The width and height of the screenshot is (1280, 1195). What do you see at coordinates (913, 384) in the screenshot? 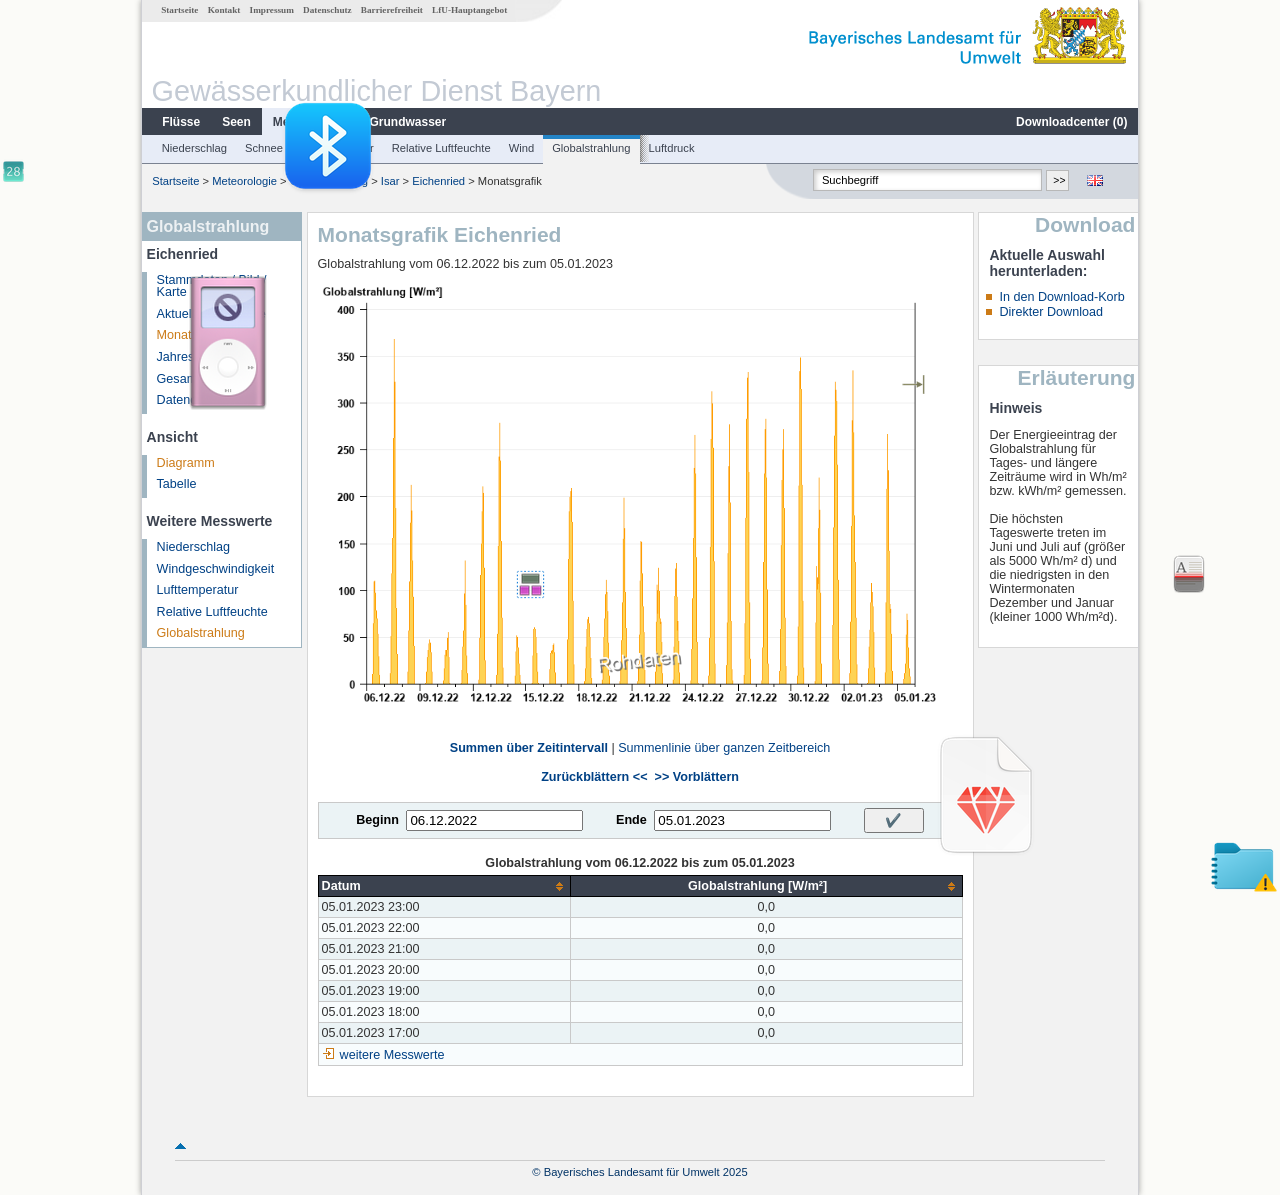
I see `go to the last item or page` at bounding box center [913, 384].